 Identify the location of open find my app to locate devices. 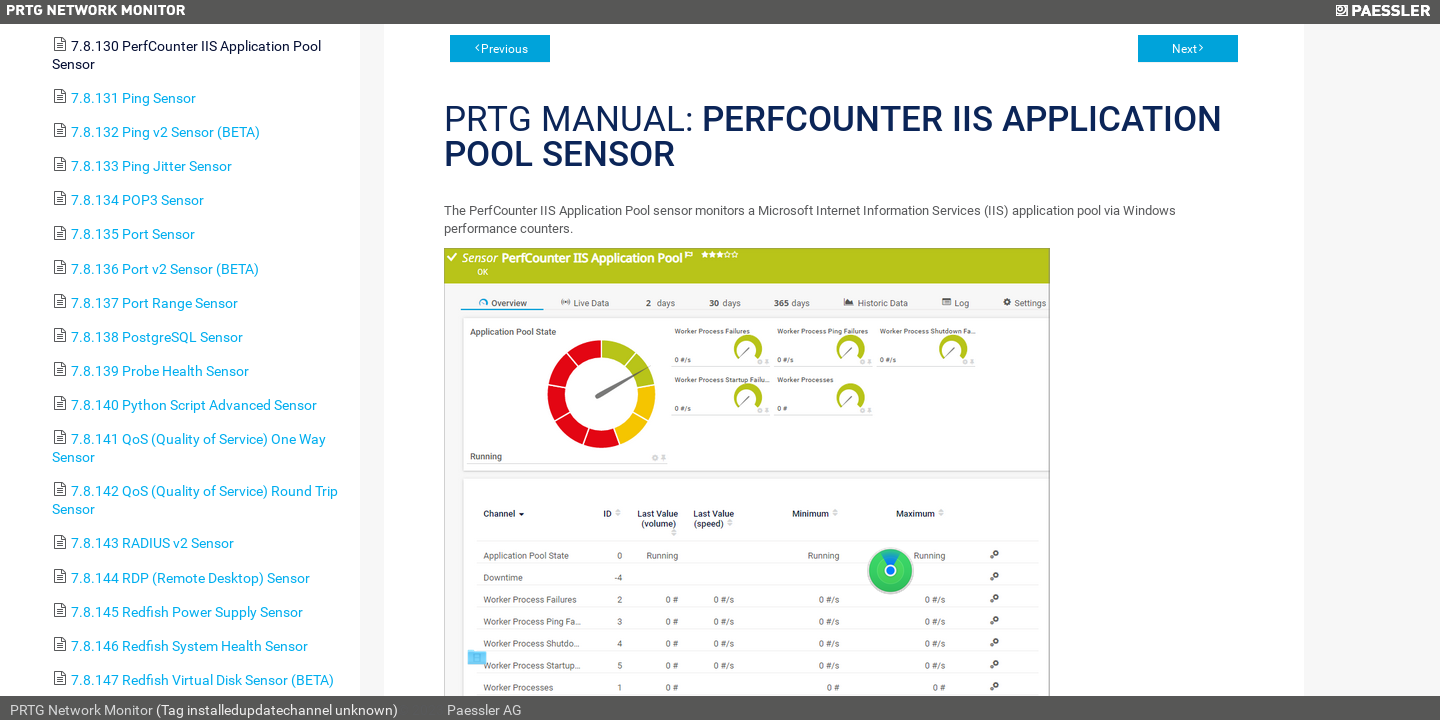
(890, 570).